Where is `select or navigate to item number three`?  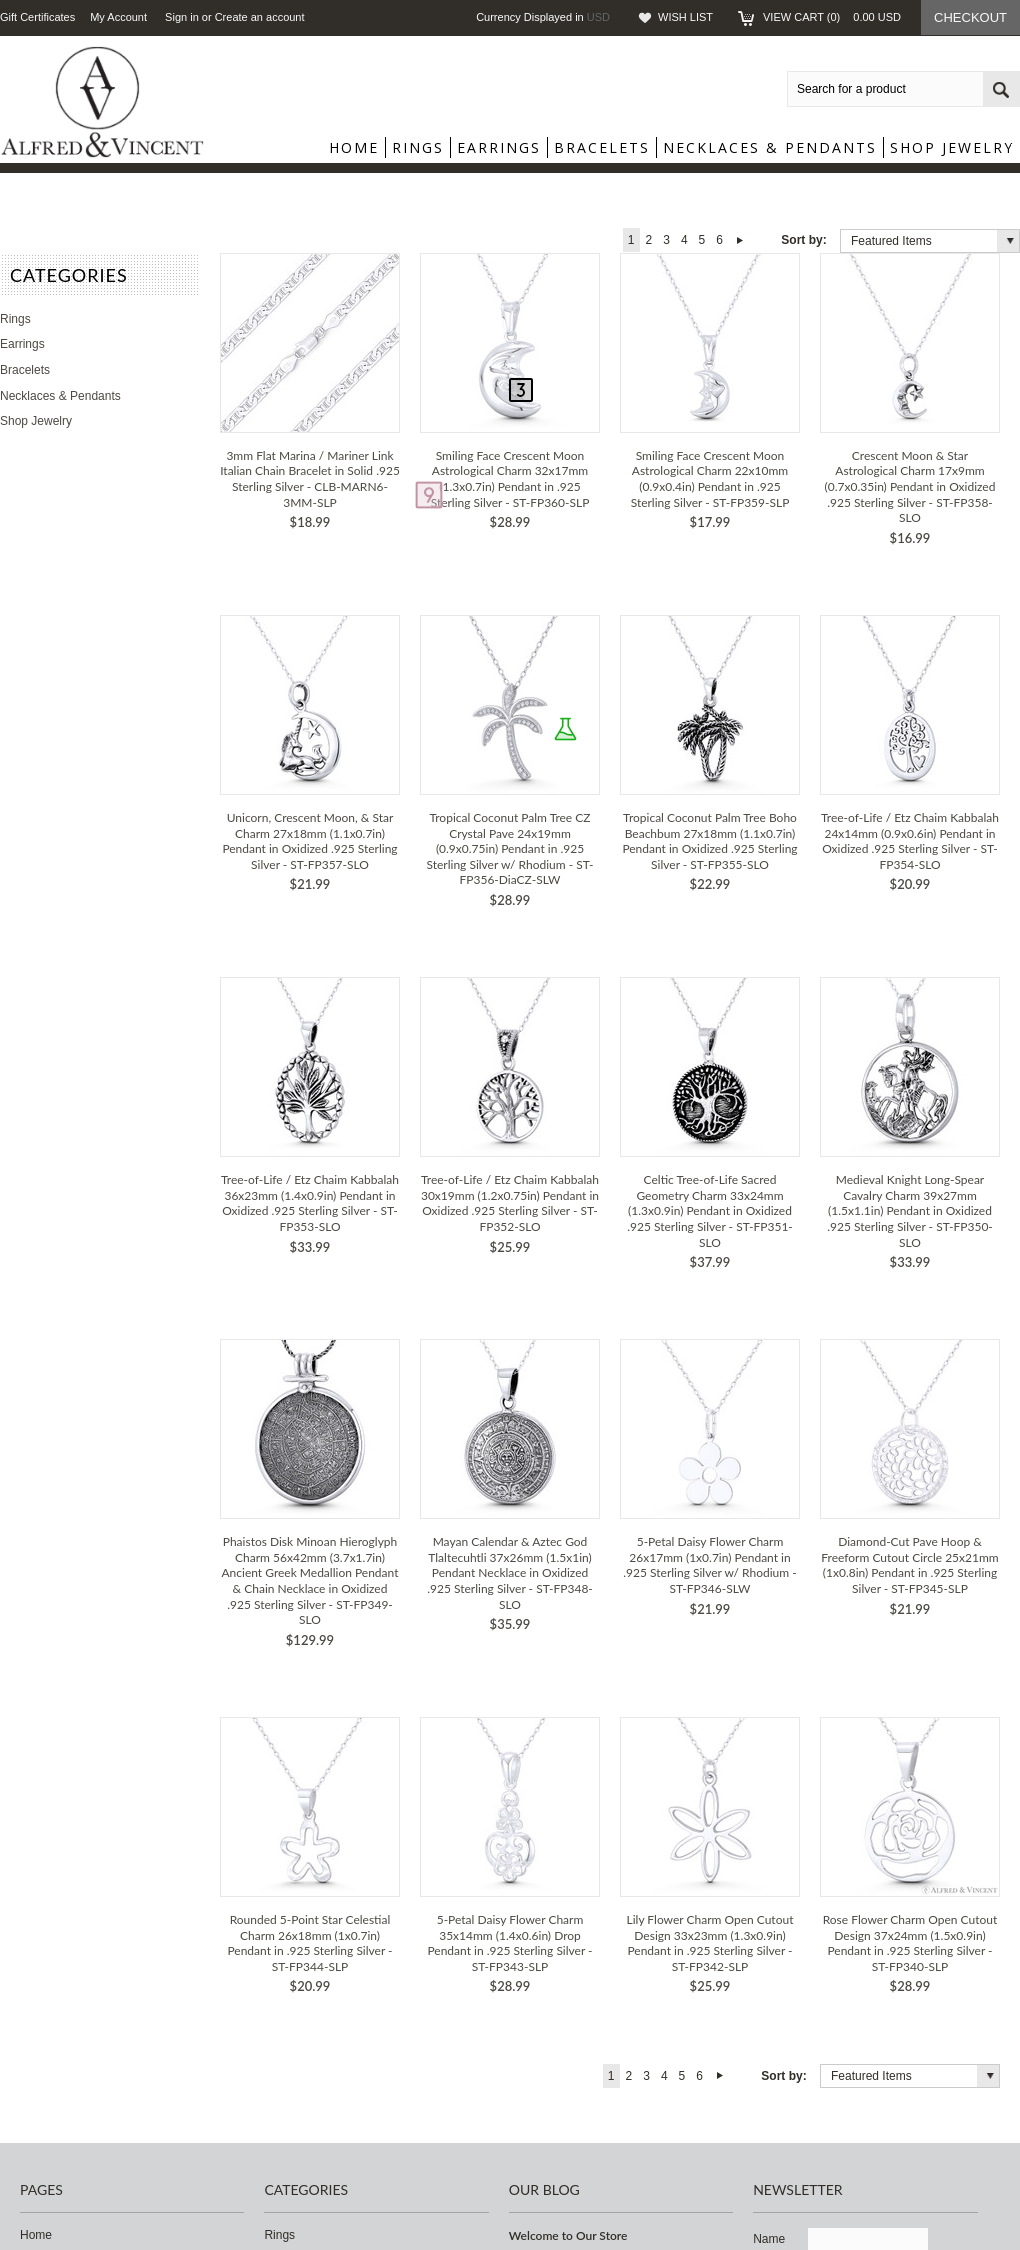 select or navigate to item number three is located at coordinates (521, 390).